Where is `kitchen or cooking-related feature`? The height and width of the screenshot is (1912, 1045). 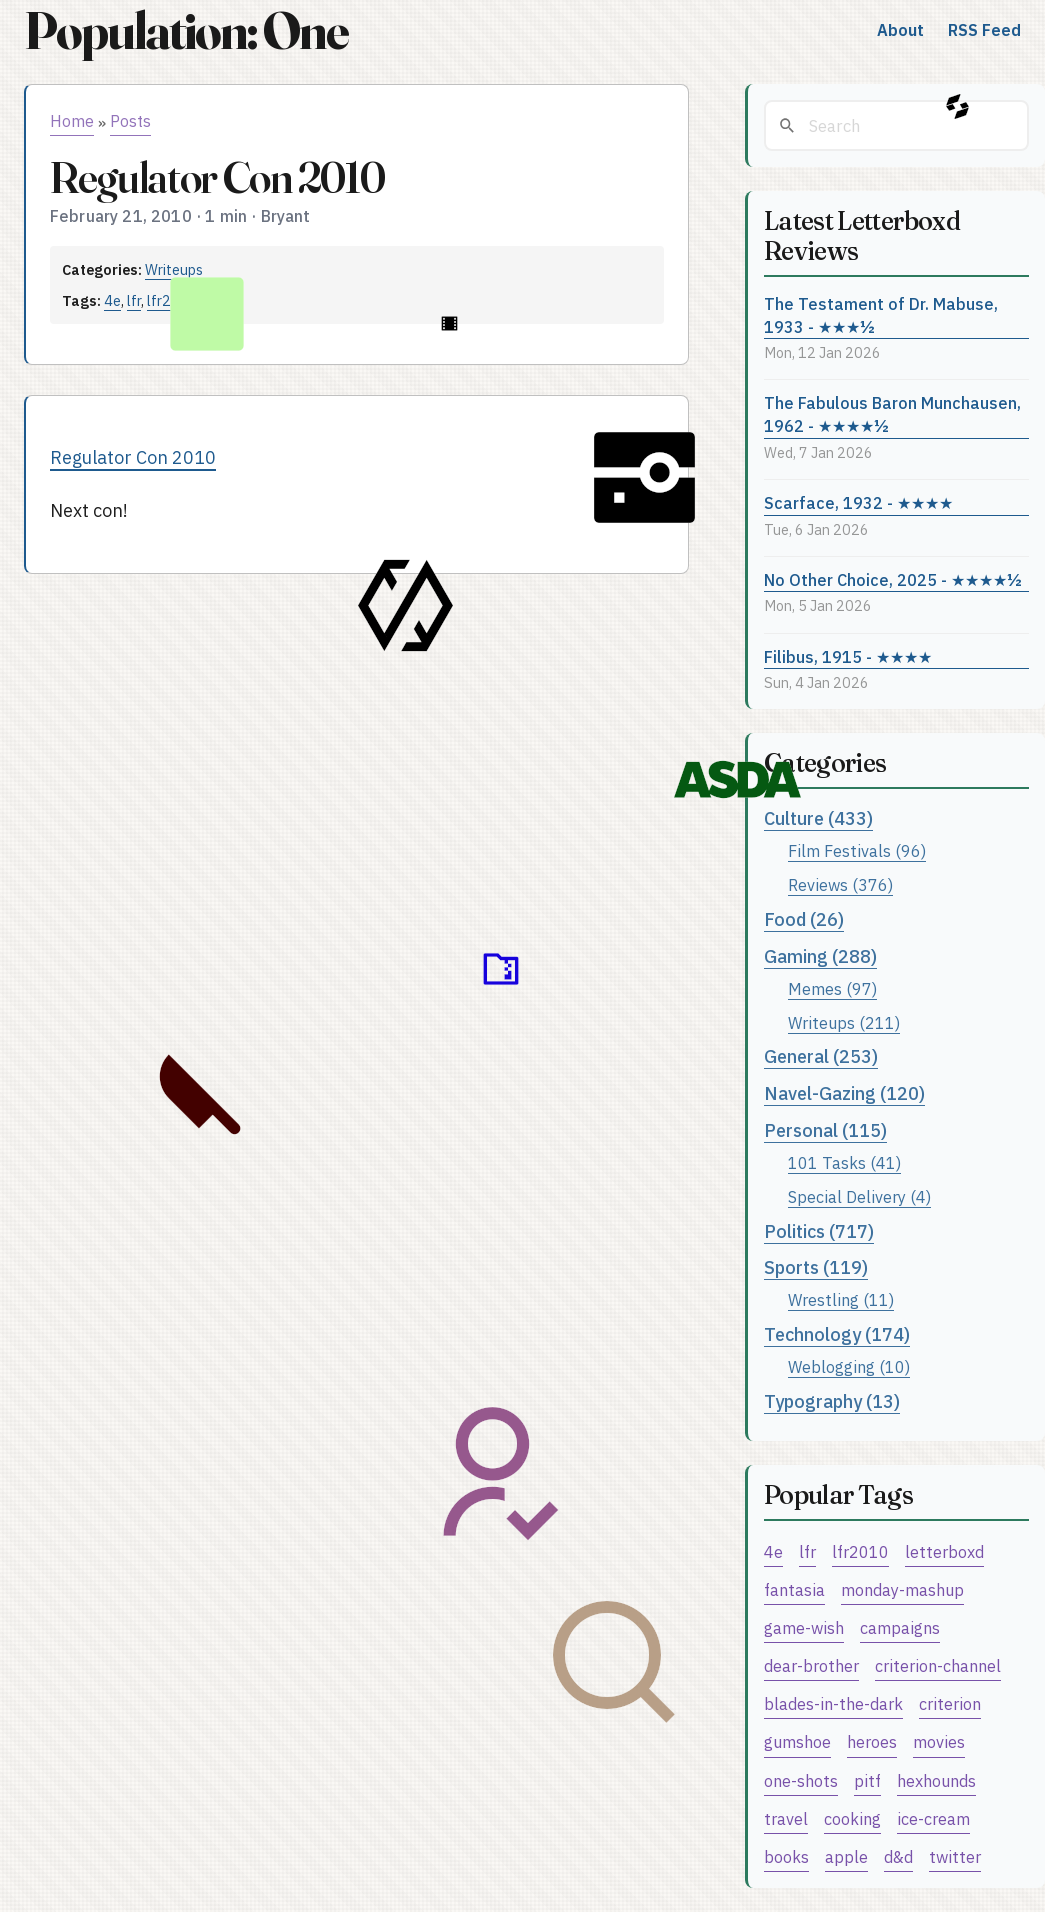
kitchen or cooking-related feature is located at coordinates (198, 1095).